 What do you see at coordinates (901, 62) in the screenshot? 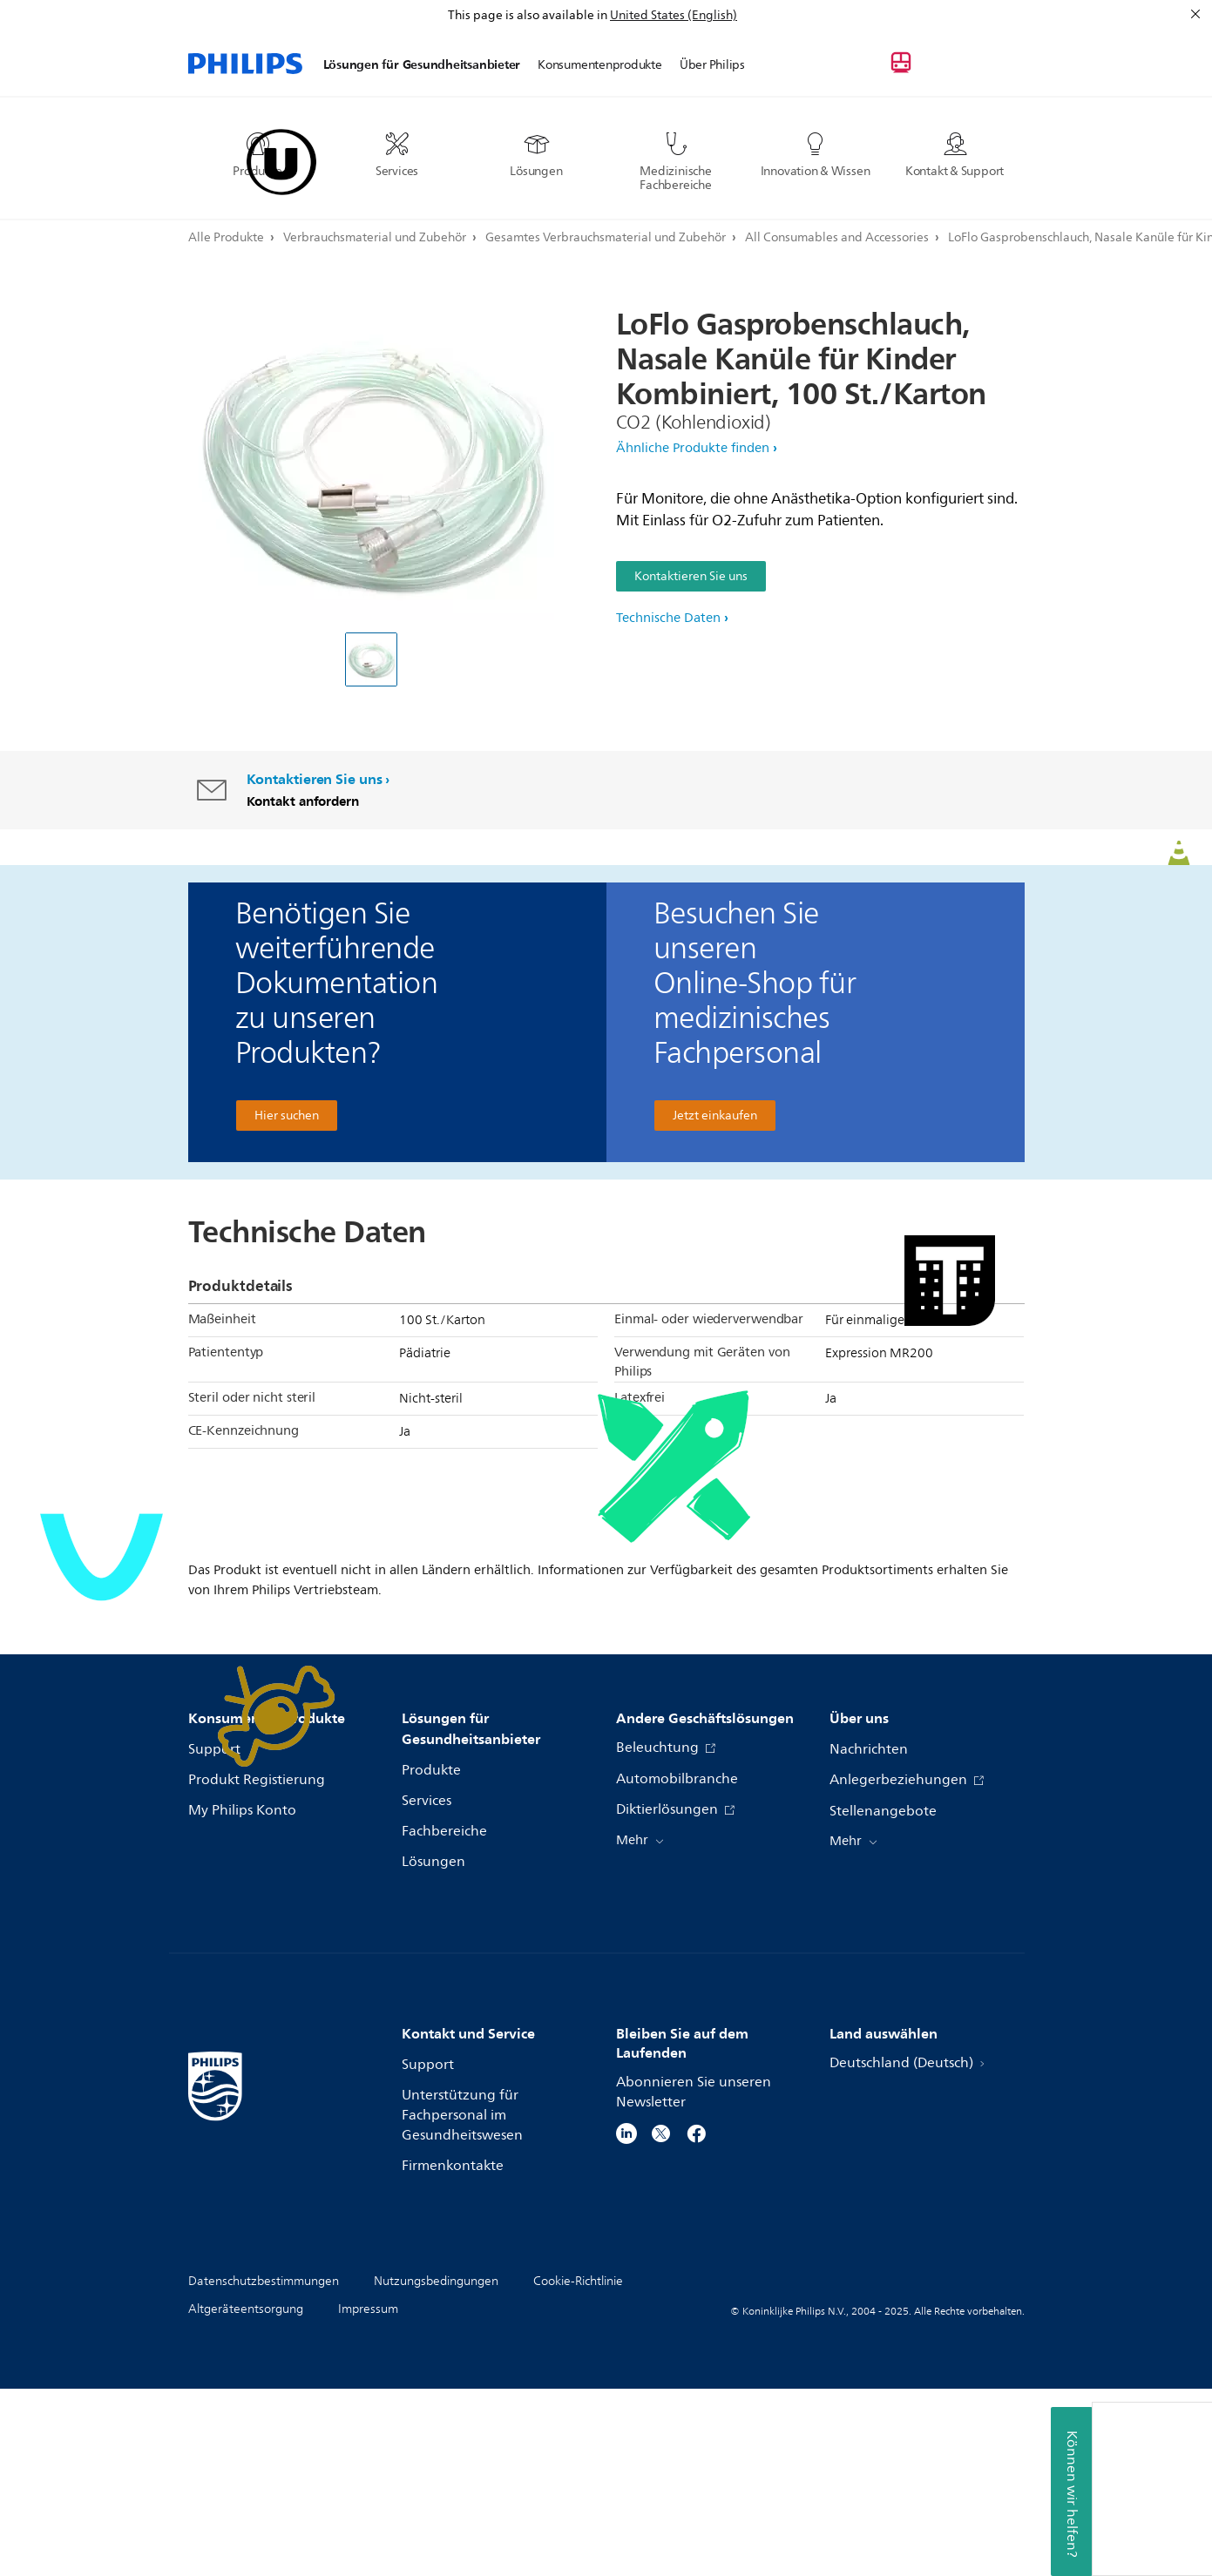
I see `view subway or metro transit options` at bounding box center [901, 62].